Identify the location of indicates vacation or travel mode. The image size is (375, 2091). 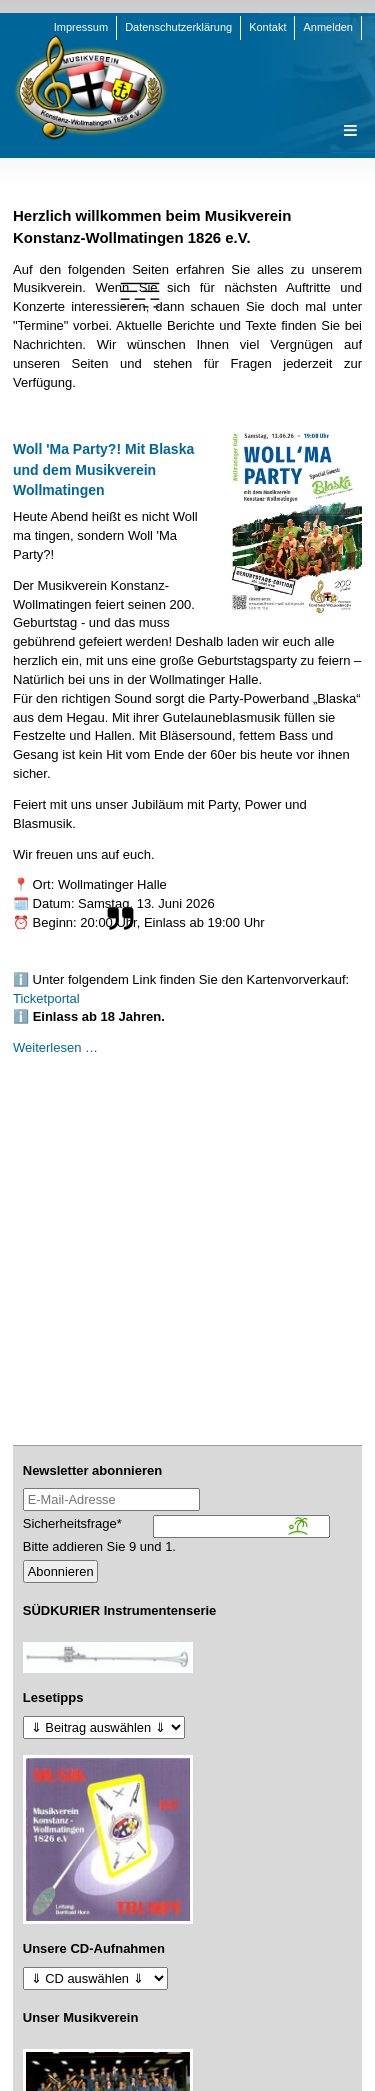
(298, 1526).